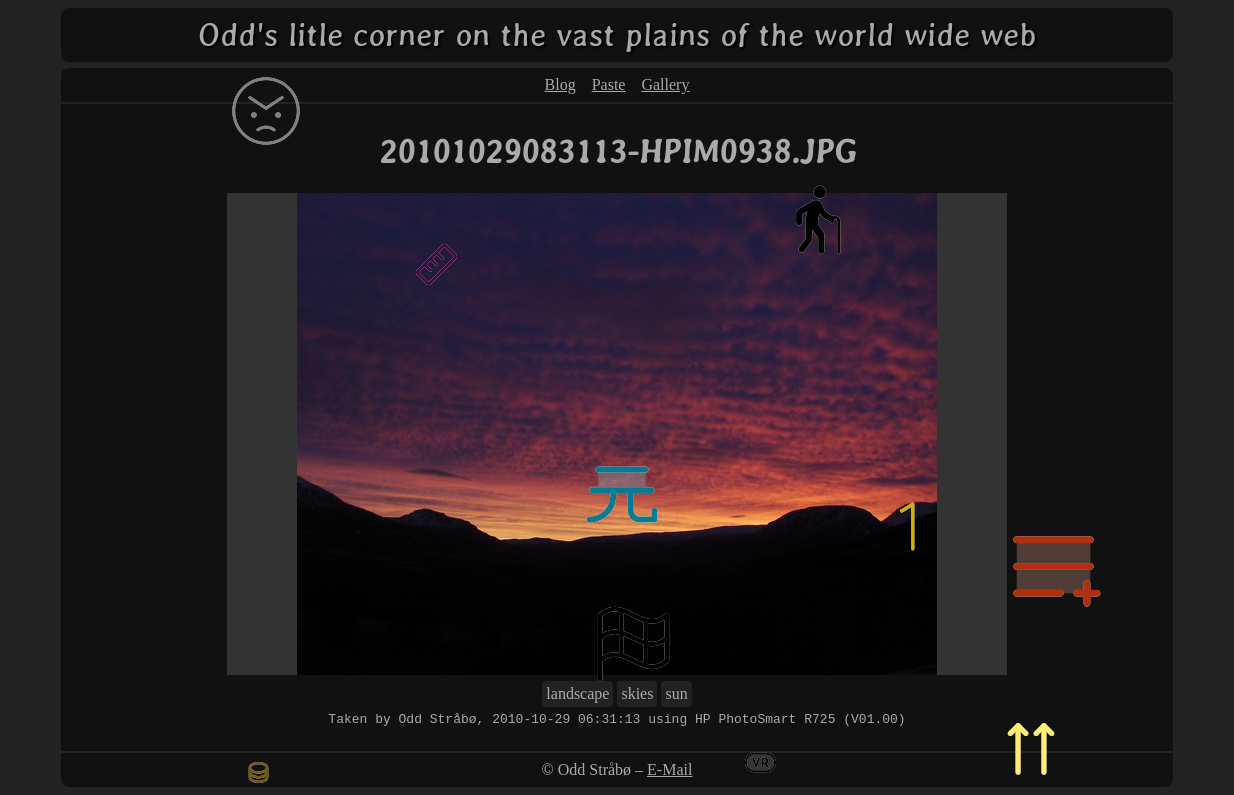  Describe the element at coordinates (436, 264) in the screenshot. I see `access measurement tools` at that location.